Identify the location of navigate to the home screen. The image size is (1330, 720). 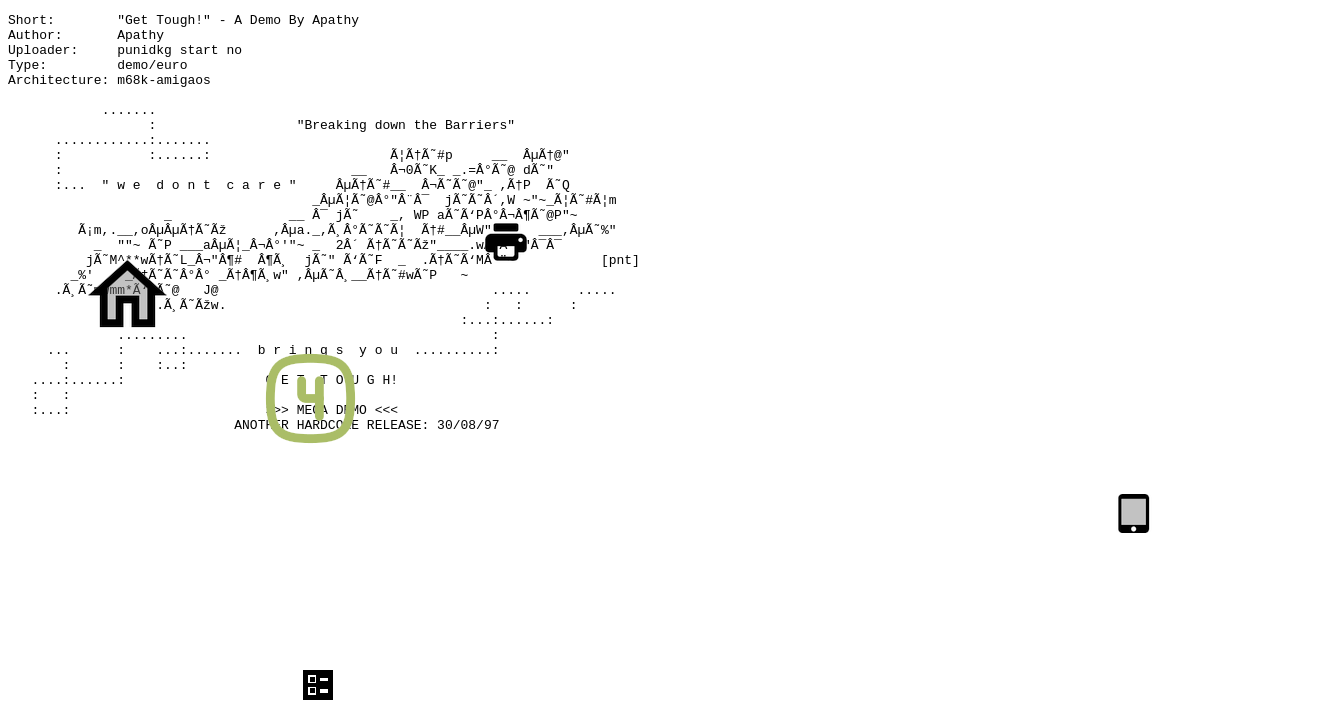
(127, 295).